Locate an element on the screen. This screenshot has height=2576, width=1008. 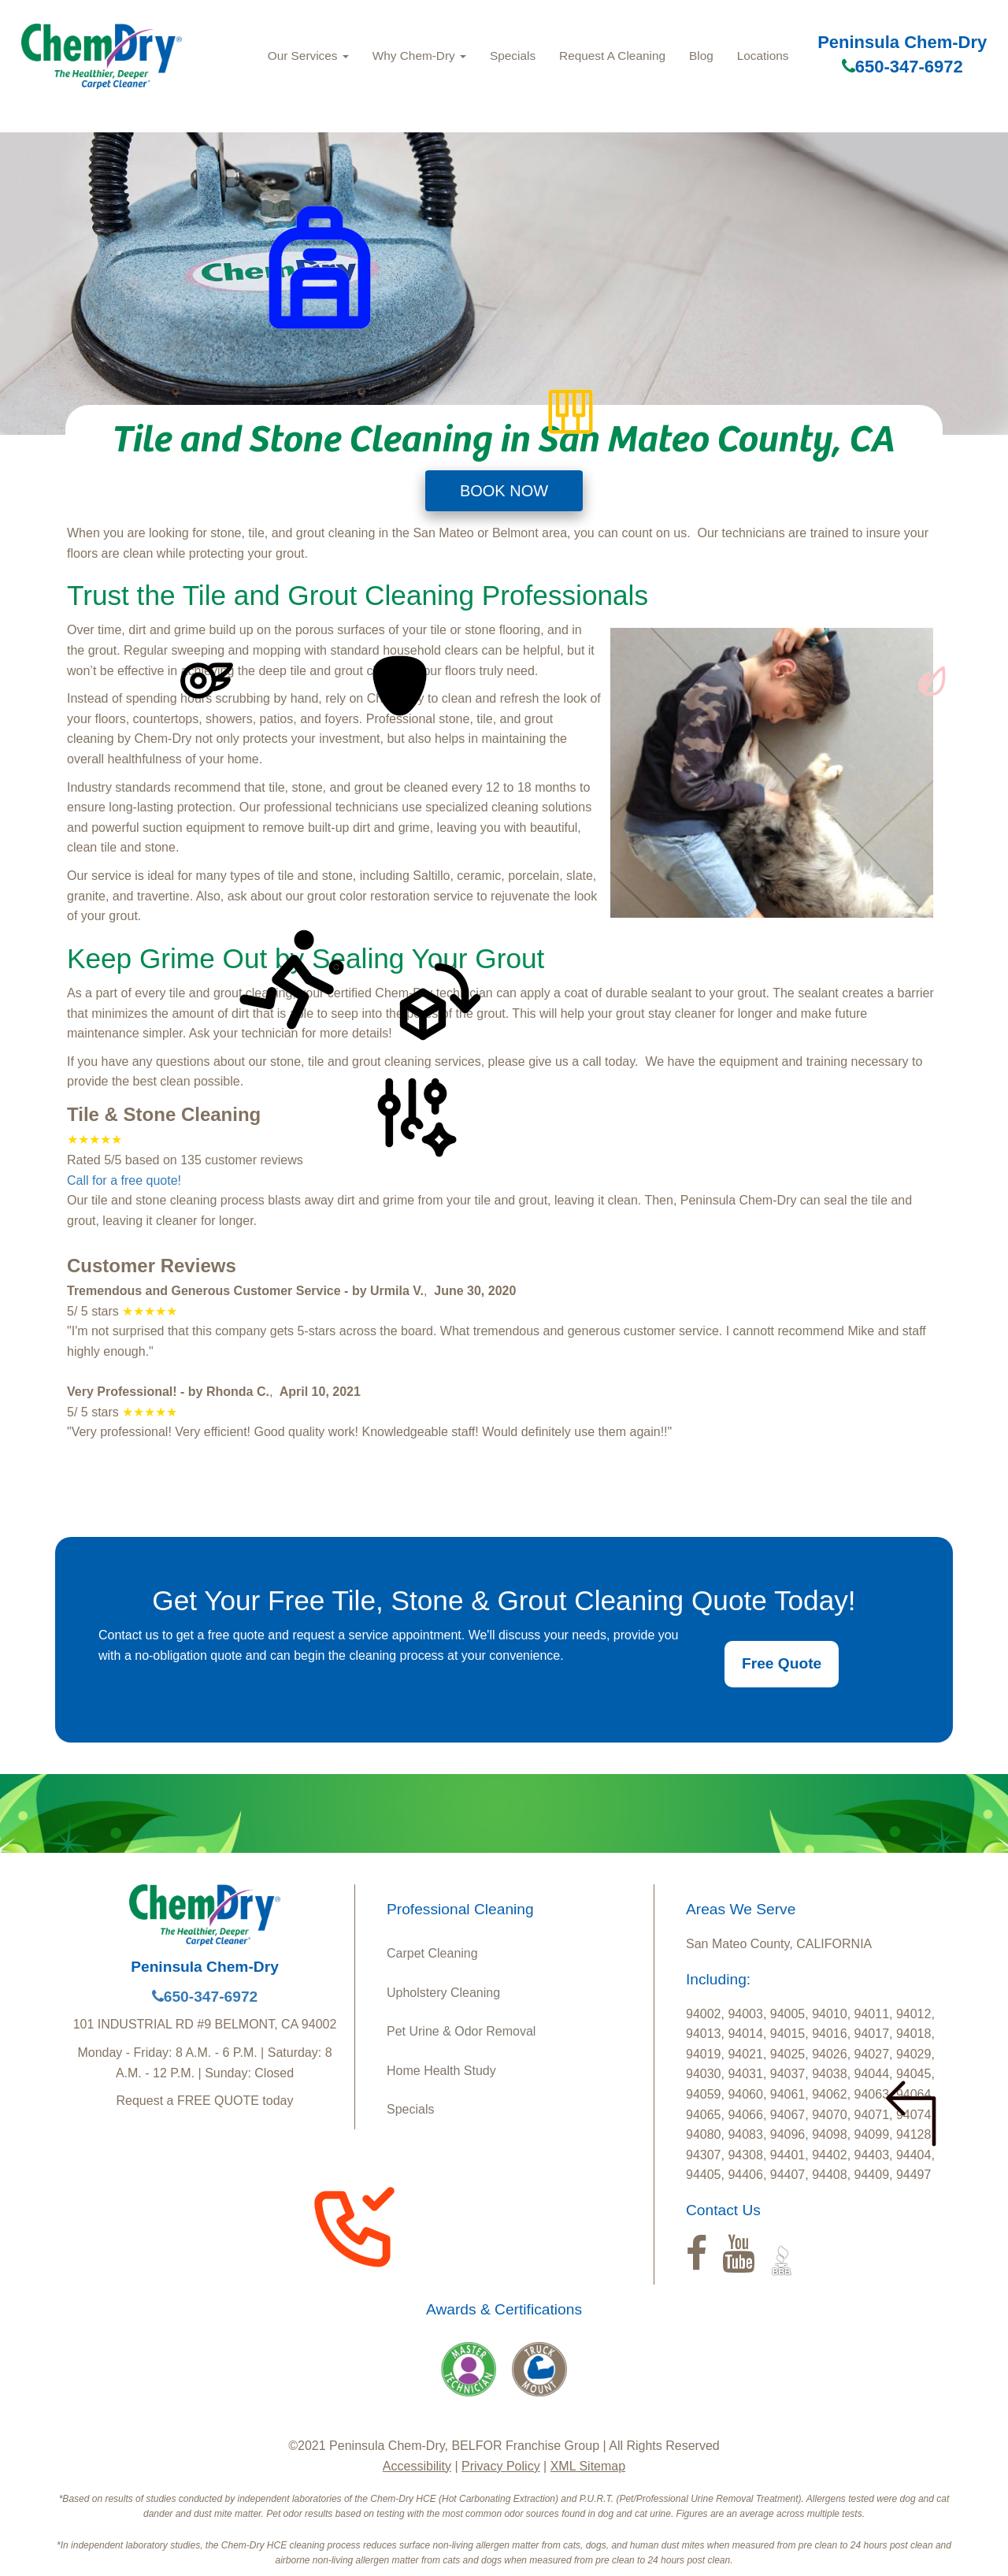
call completed successfully is located at coordinates (354, 2227).